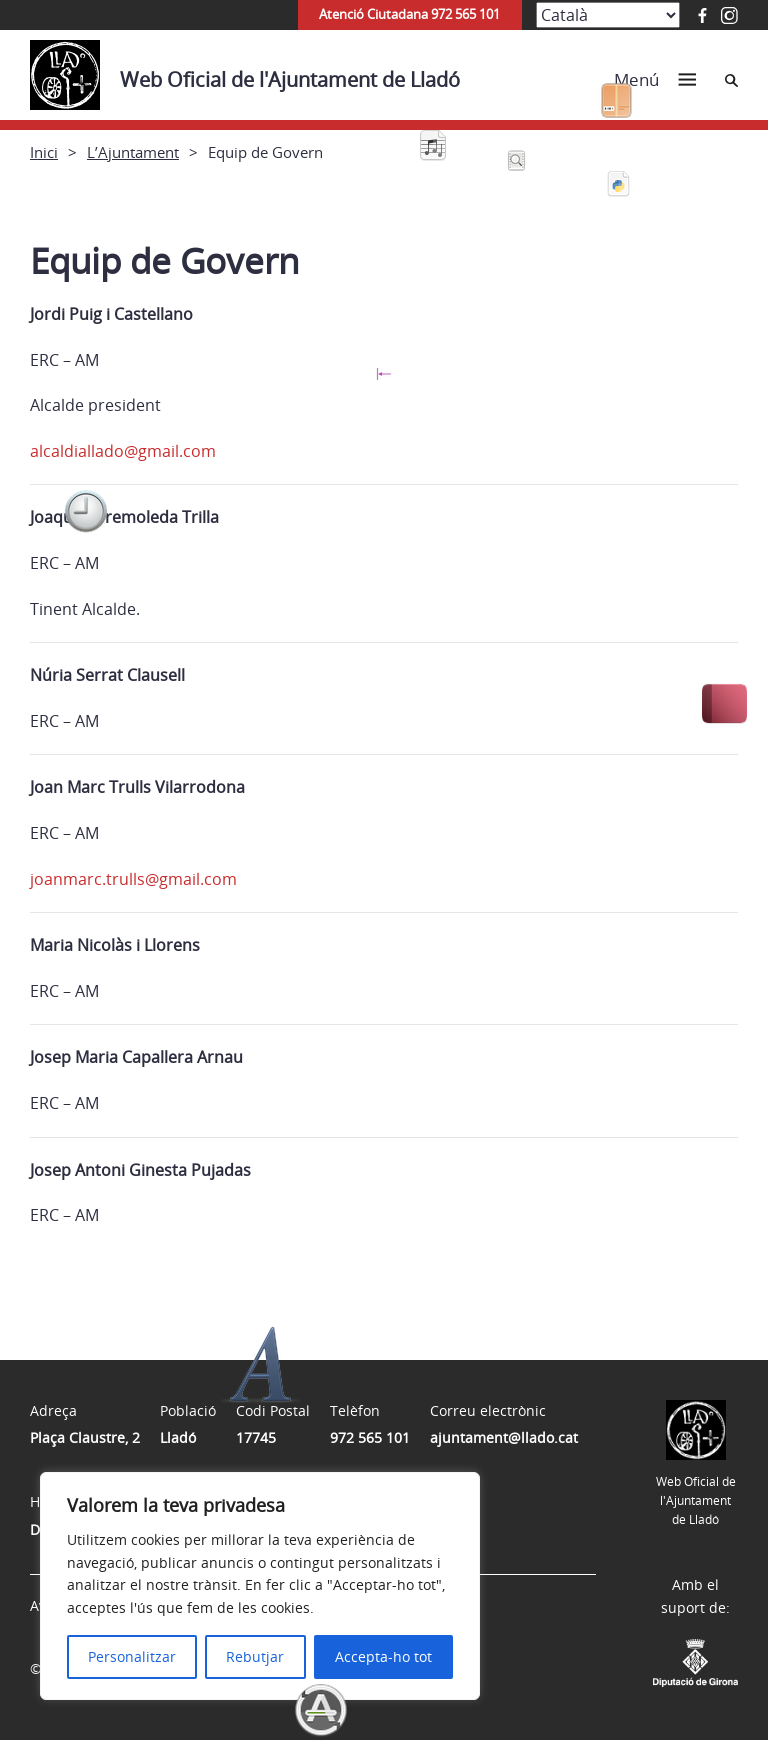 The image size is (768, 1740). I want to click on open the software updater application, so click(321, 1710).